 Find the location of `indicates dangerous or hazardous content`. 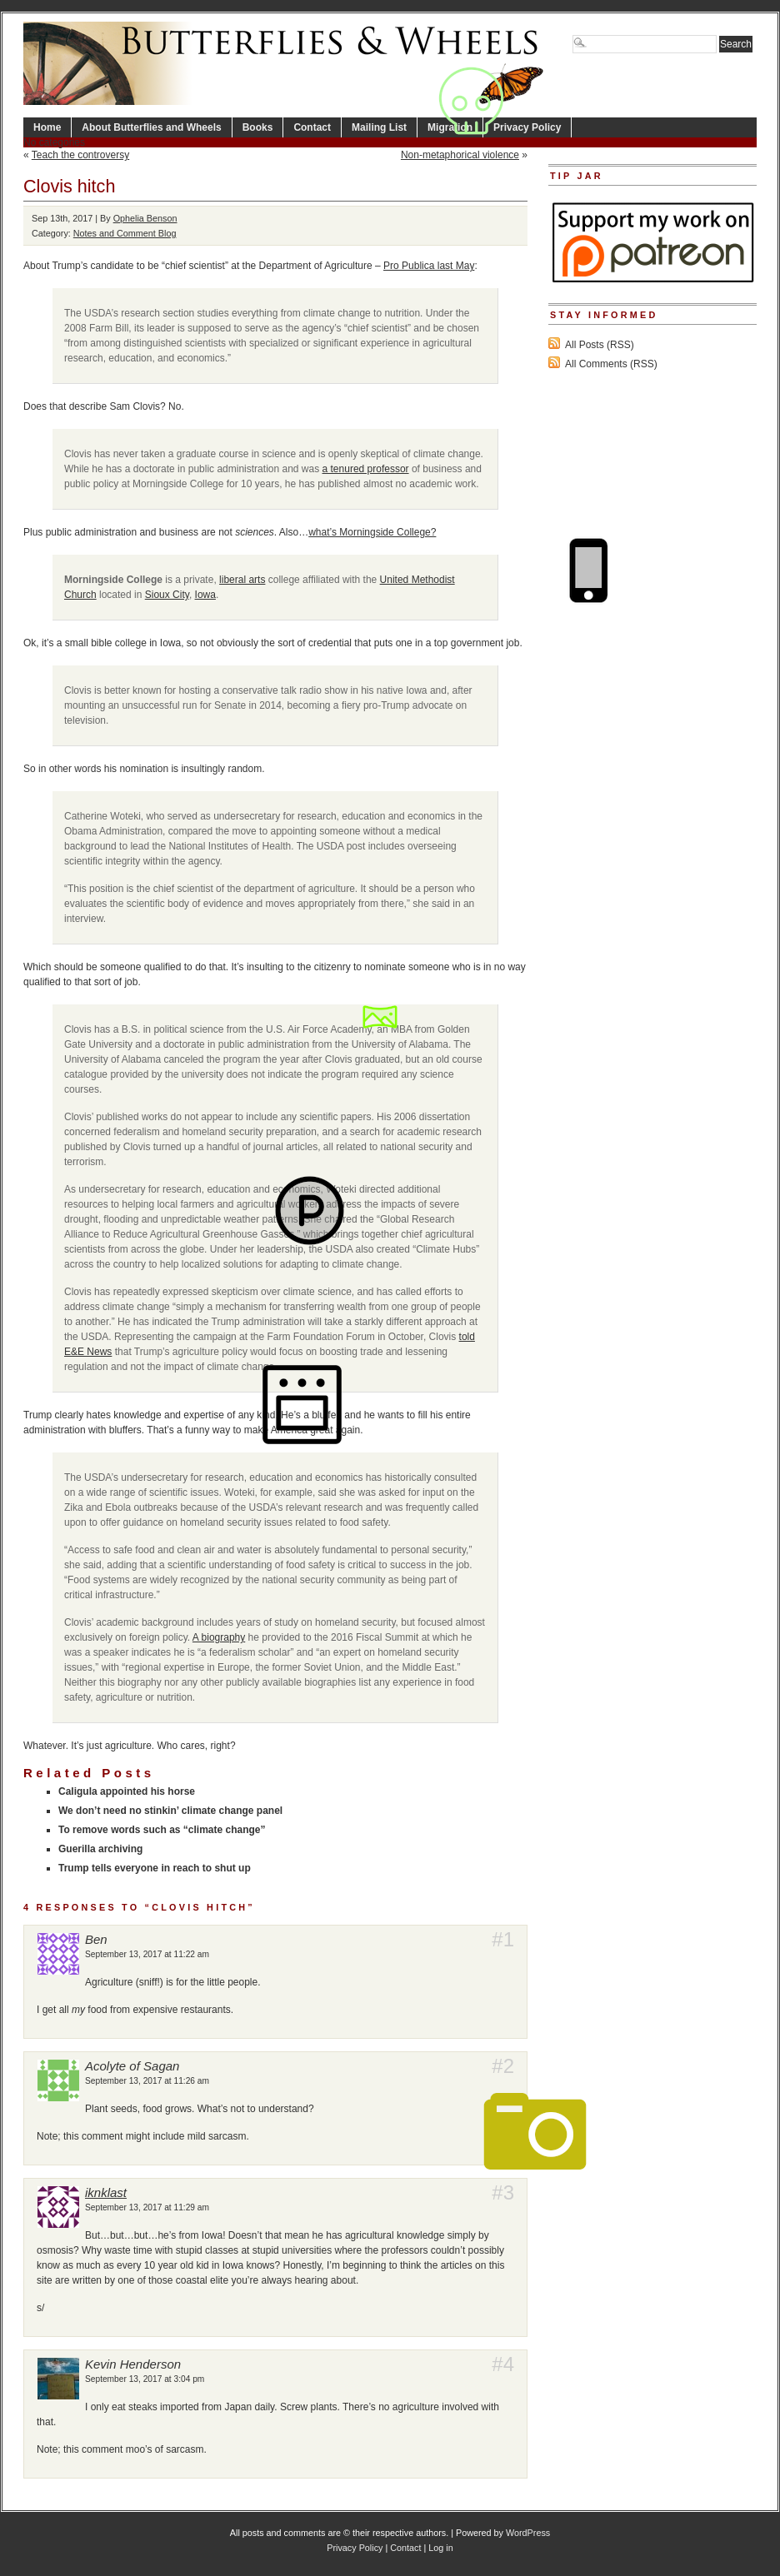

indicates dangerous or hazardous content is located at coordinates (471, 102).